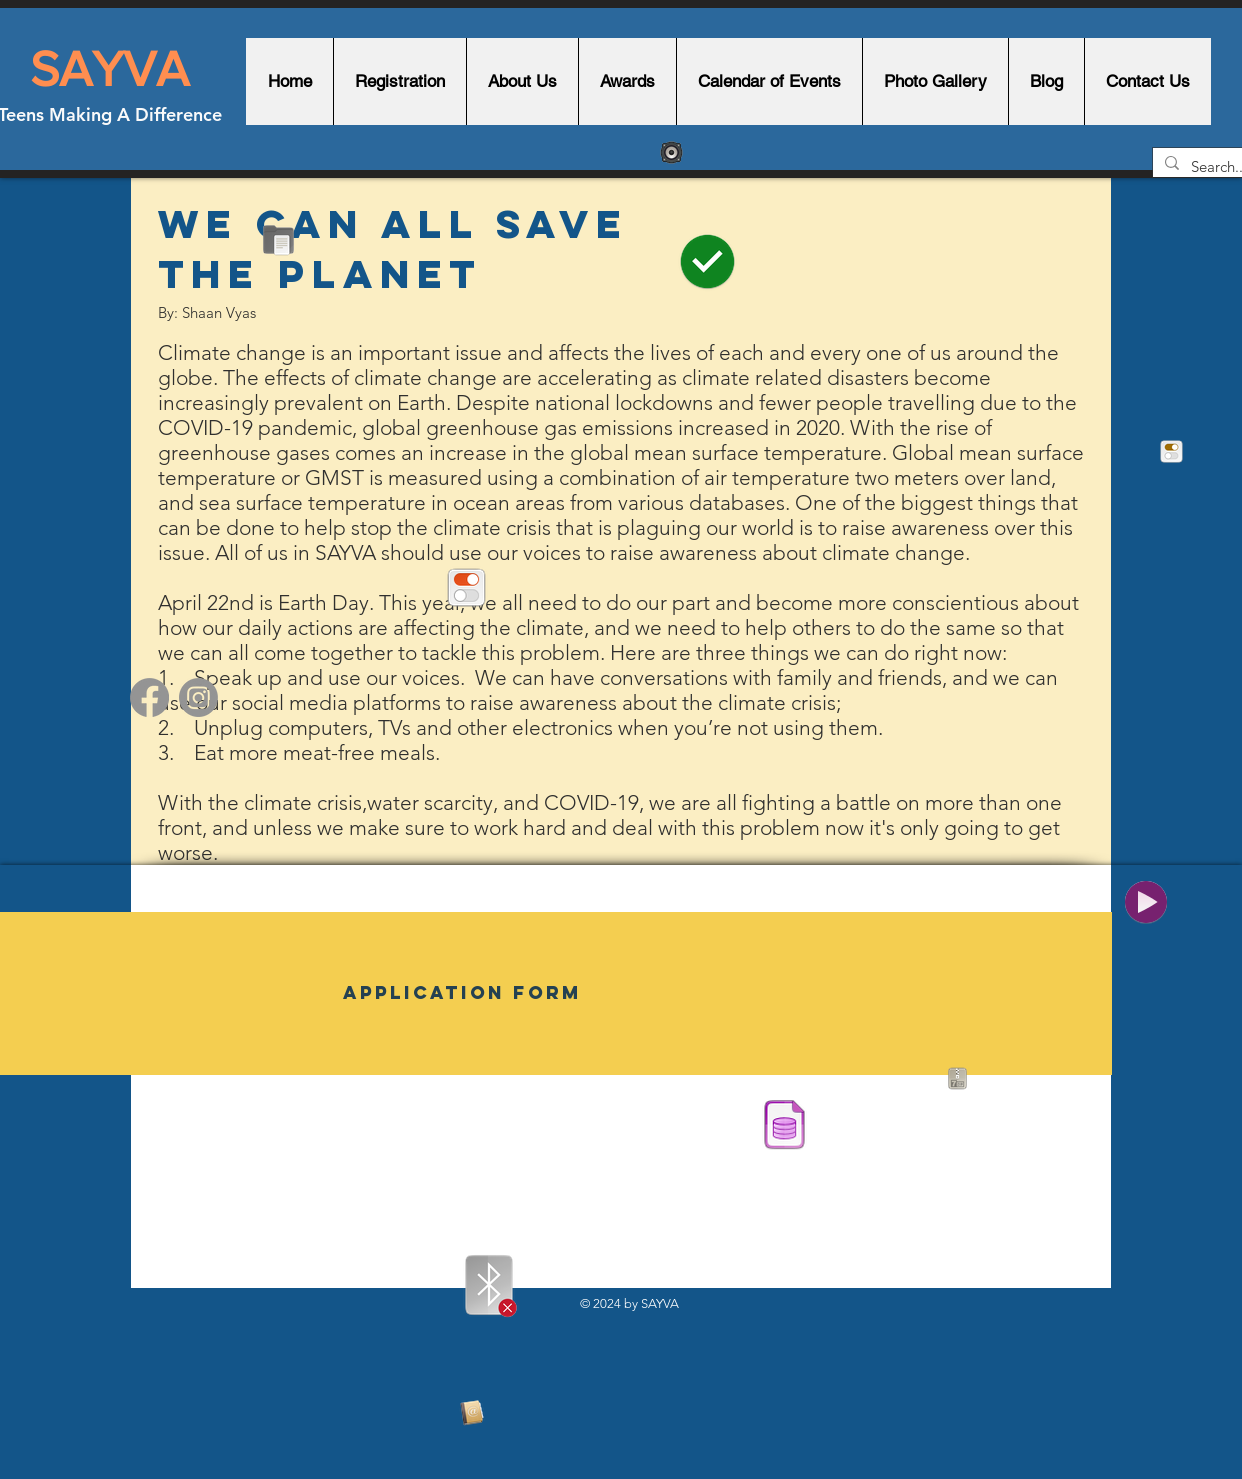 This screenshot has height=1479, width=1242. What do you see at coordinates (278, 239) in the screenshot?
I see `open an existing document or file` at bounding box center [278, 239].